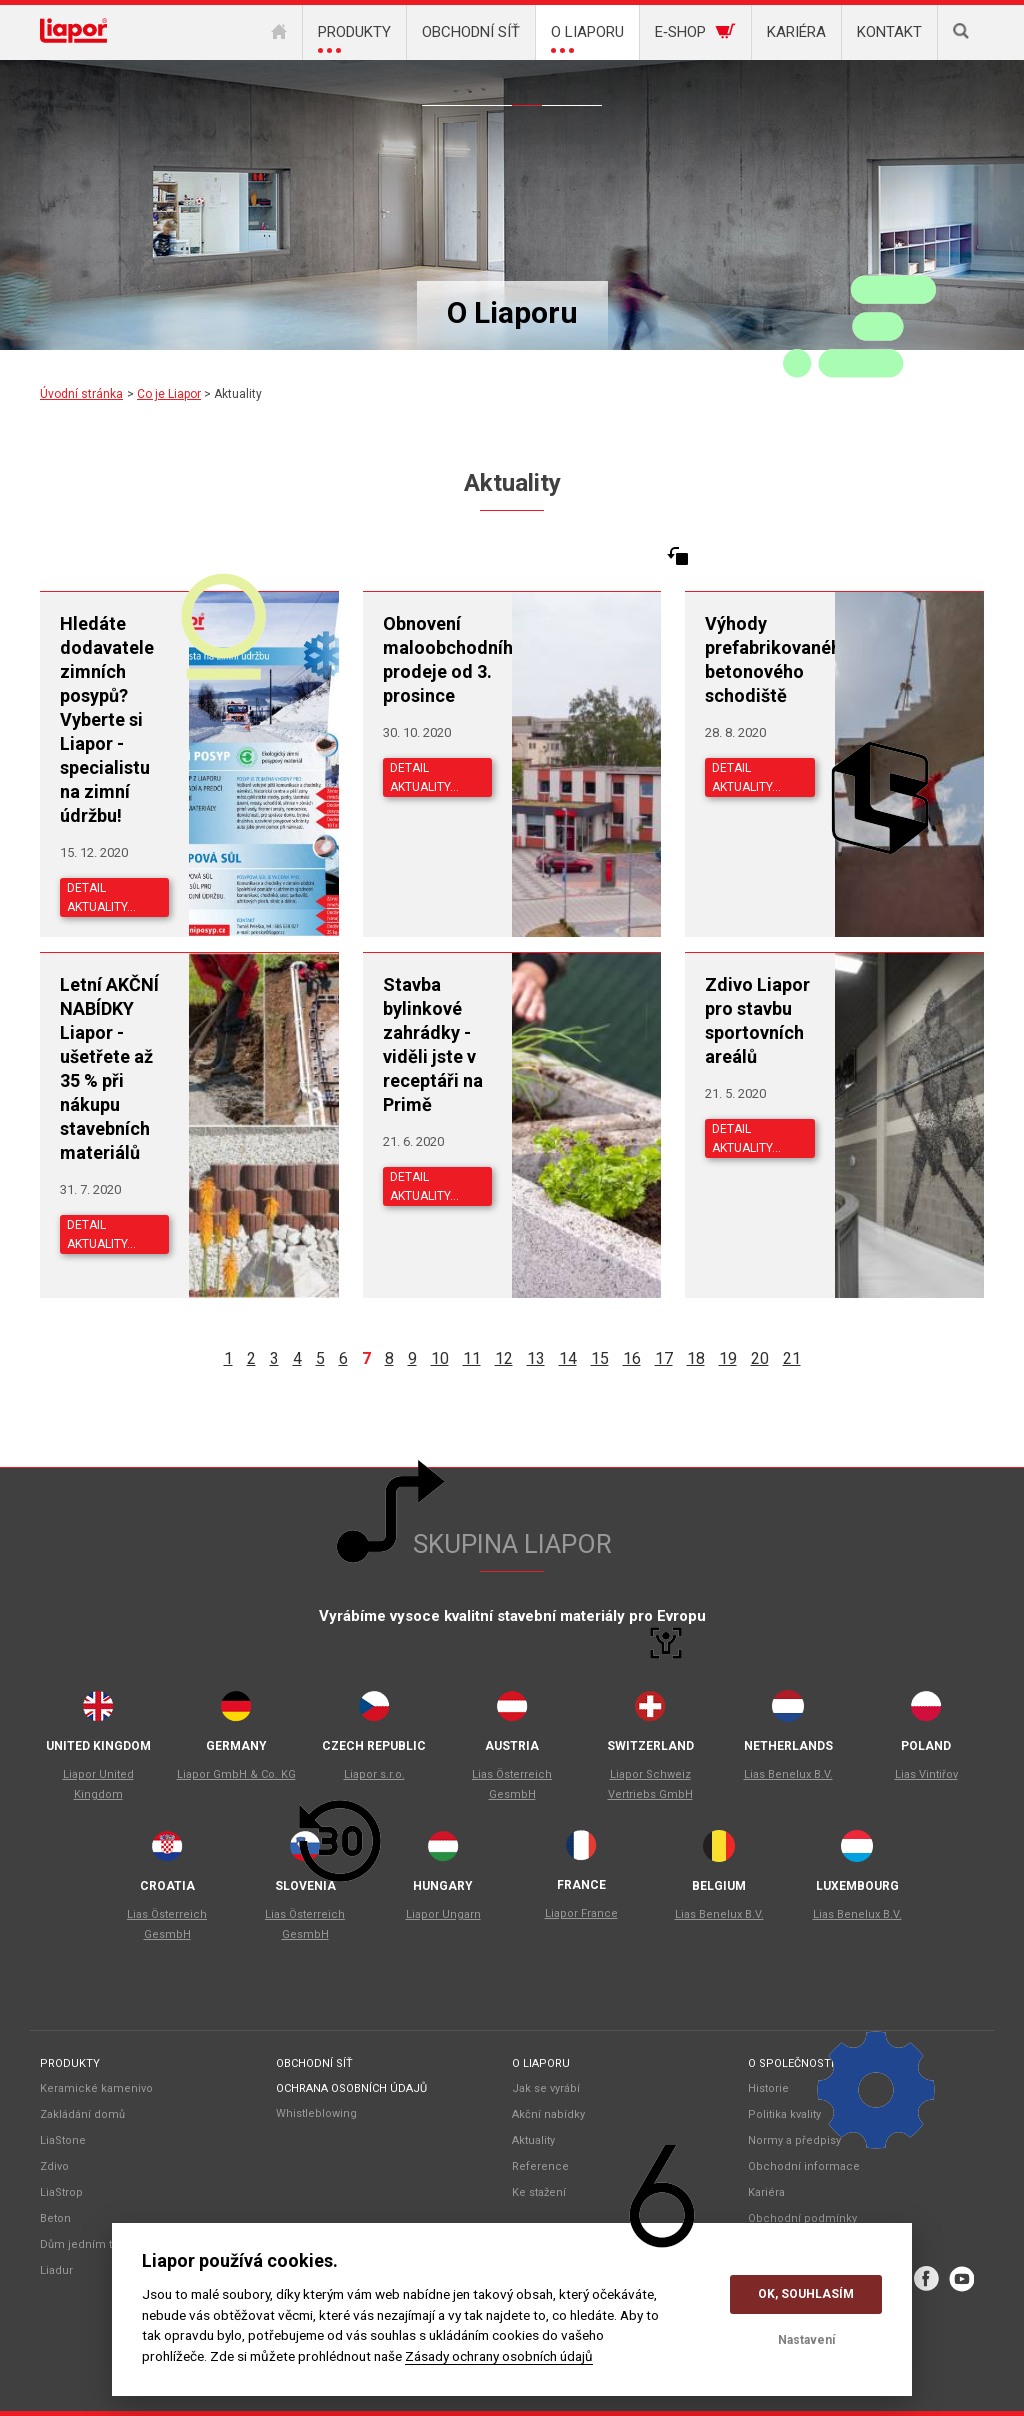  Describe the element at coordinates (880, 798) in the screenshot. I see `loot crate subscription service logo` at that location.